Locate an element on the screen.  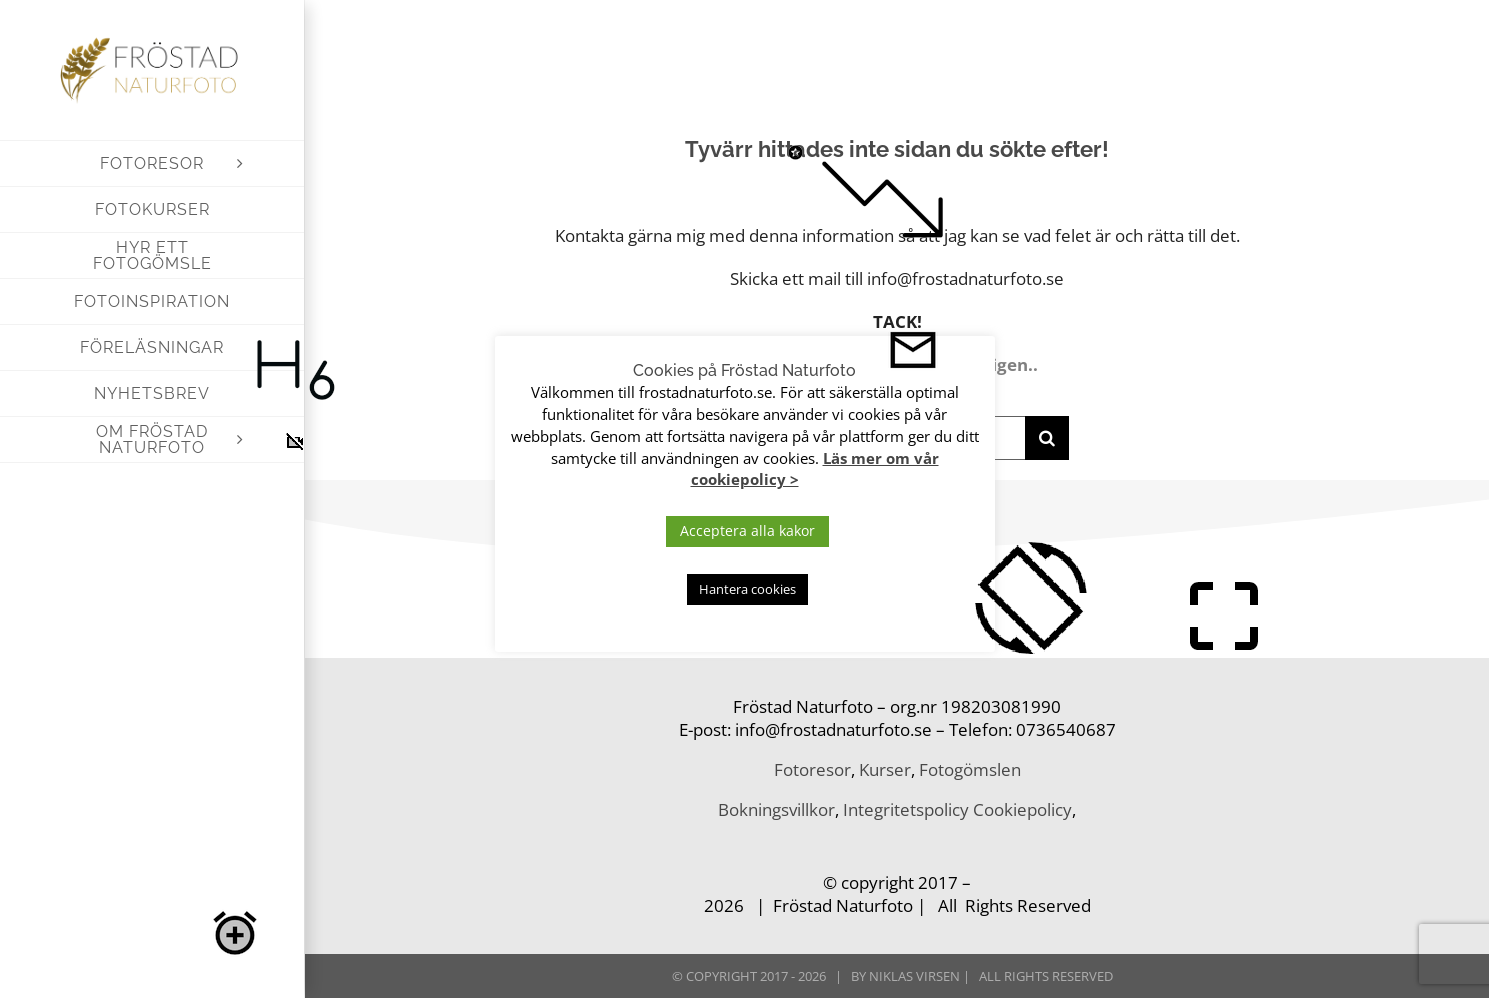
mark item as favorite is located at coordinates (795, 152).